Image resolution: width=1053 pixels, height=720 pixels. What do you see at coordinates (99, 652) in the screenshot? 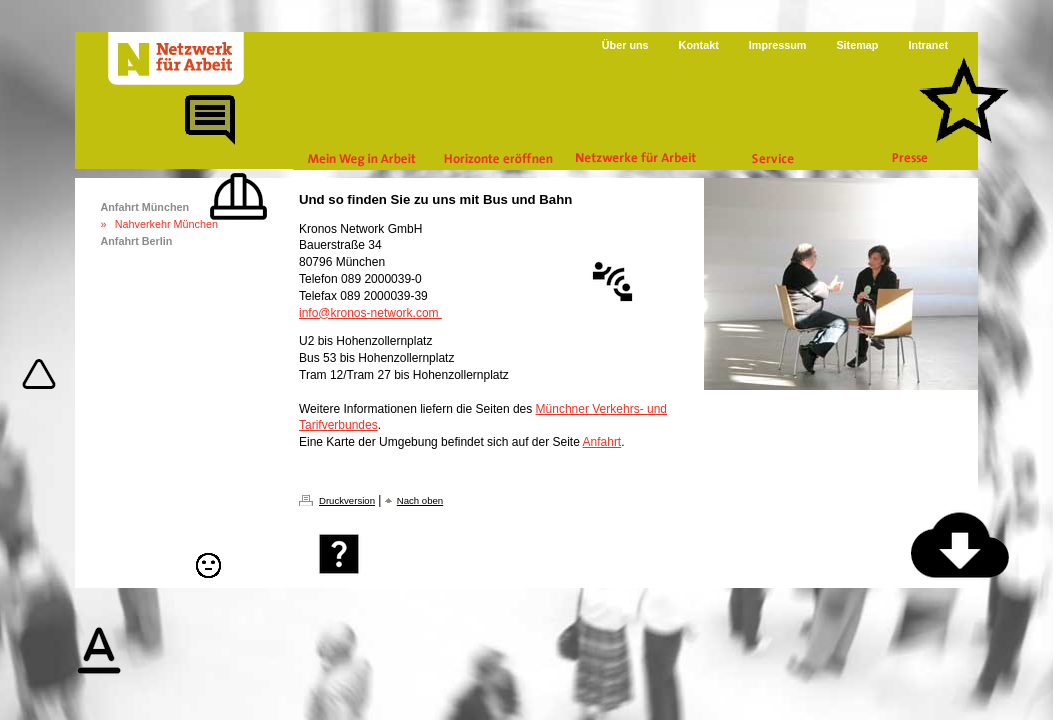
I see `change text formatting options` at bounding box center [99, 652].